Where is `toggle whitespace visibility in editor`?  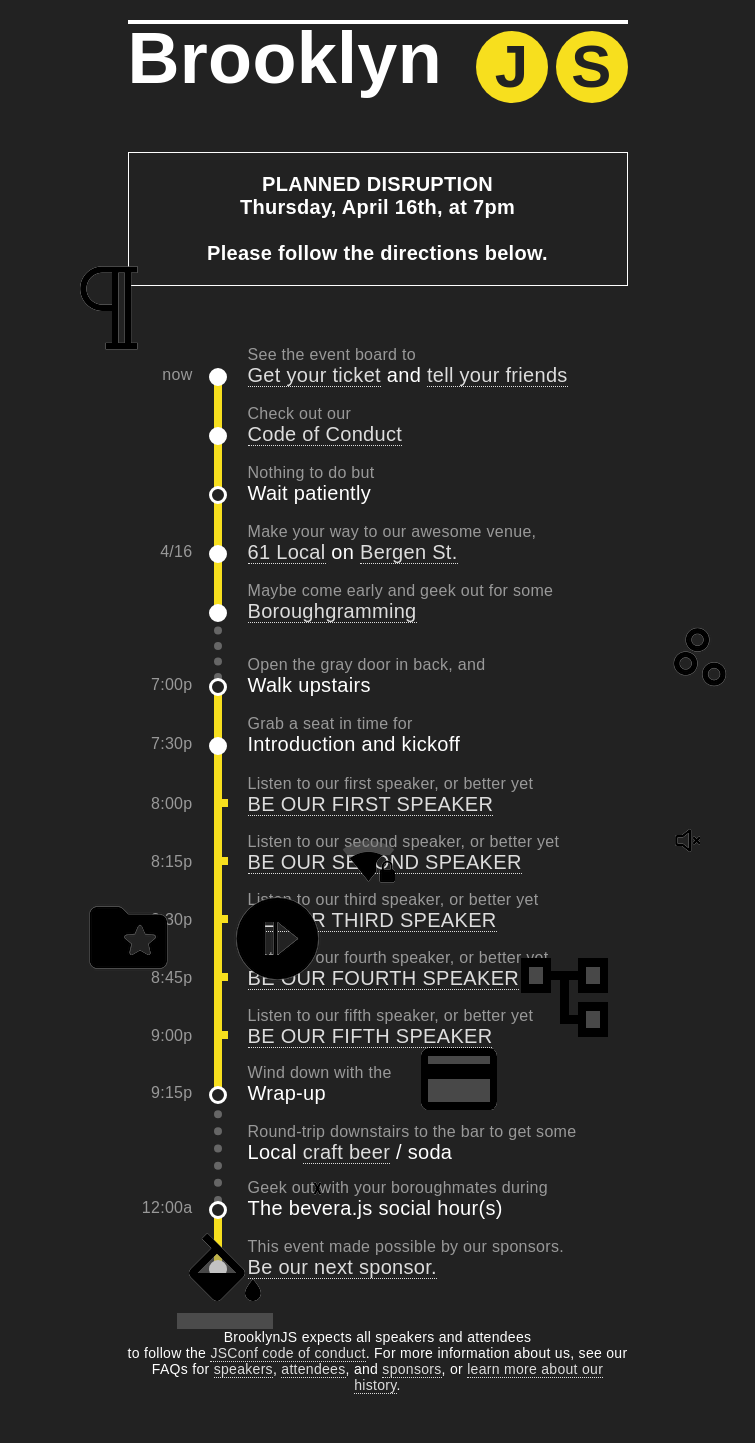 toggle whitespace visibility in editor is located at coordinates (112, 311).